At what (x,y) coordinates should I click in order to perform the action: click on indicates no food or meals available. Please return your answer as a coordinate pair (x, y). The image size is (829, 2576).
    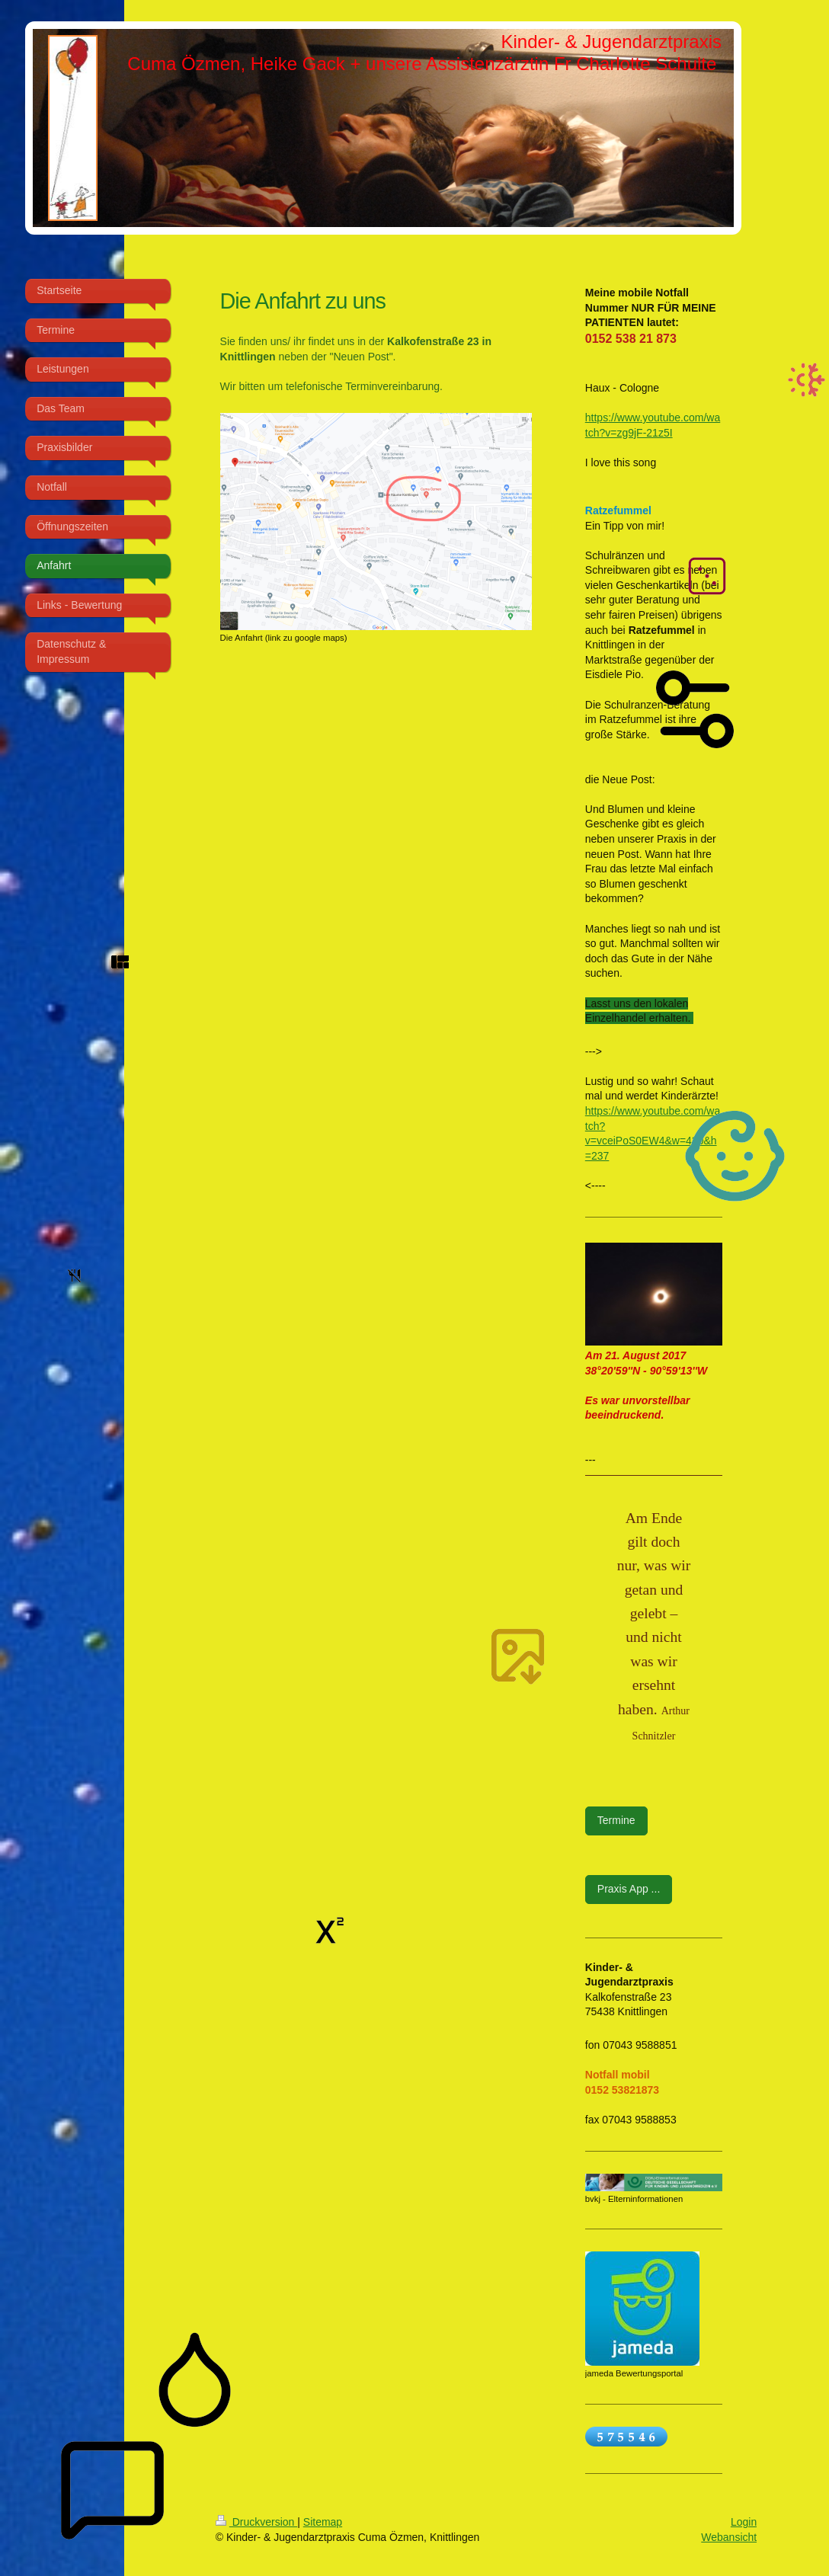
    Looking at the image, I should click on (75, 1275).